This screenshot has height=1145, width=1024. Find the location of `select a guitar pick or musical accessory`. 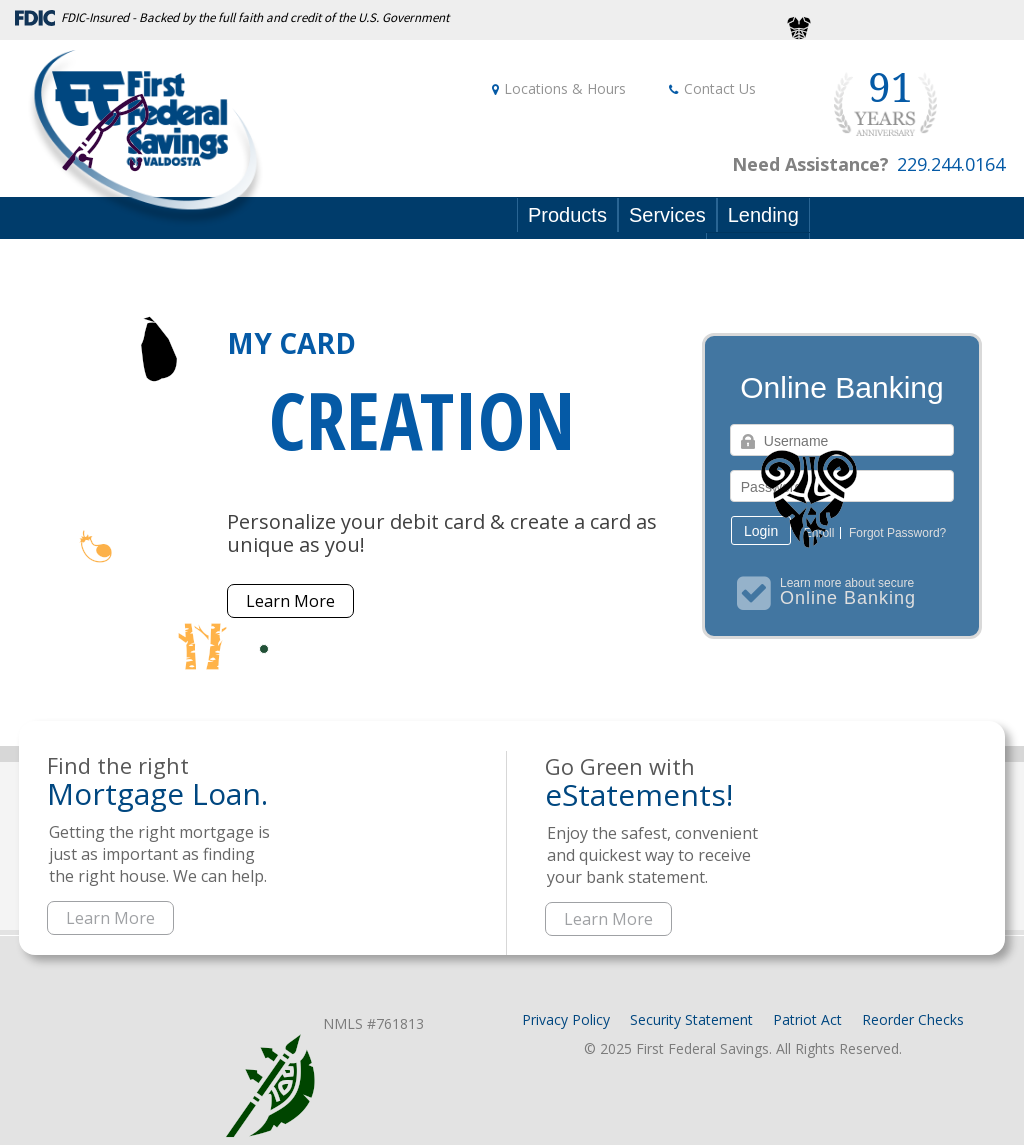

select a guitar pick or musical accessory is located at coordinates (809, 499).